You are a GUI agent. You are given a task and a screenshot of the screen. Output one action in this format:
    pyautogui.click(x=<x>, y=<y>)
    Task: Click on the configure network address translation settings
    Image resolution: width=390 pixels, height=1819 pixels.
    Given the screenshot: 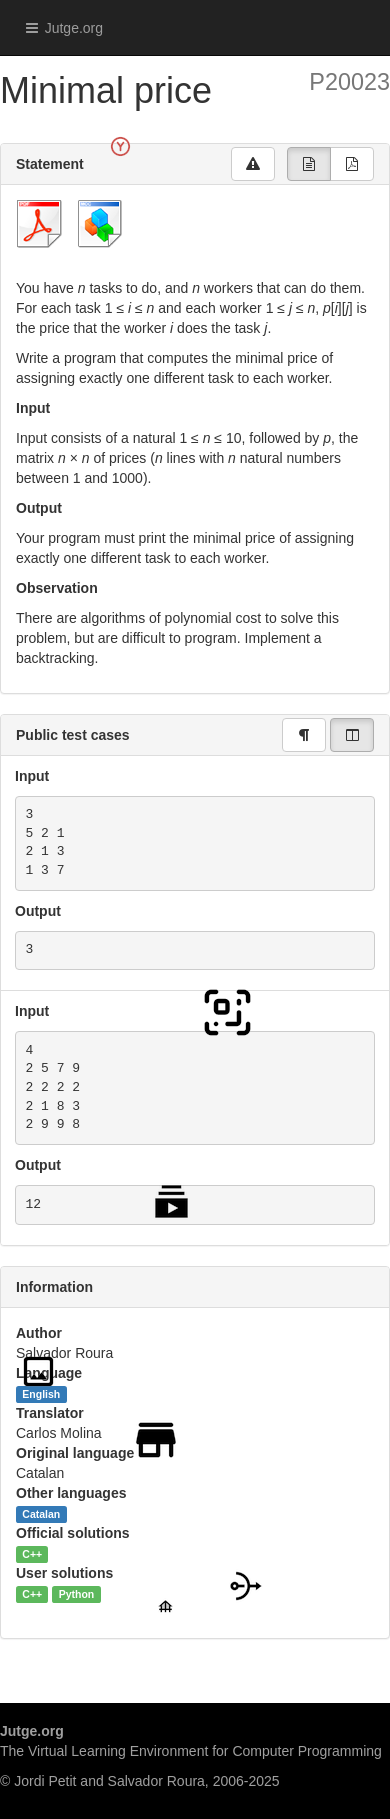 What is the action you would take?
    pyautogui.click(x=246, y=1586)
    